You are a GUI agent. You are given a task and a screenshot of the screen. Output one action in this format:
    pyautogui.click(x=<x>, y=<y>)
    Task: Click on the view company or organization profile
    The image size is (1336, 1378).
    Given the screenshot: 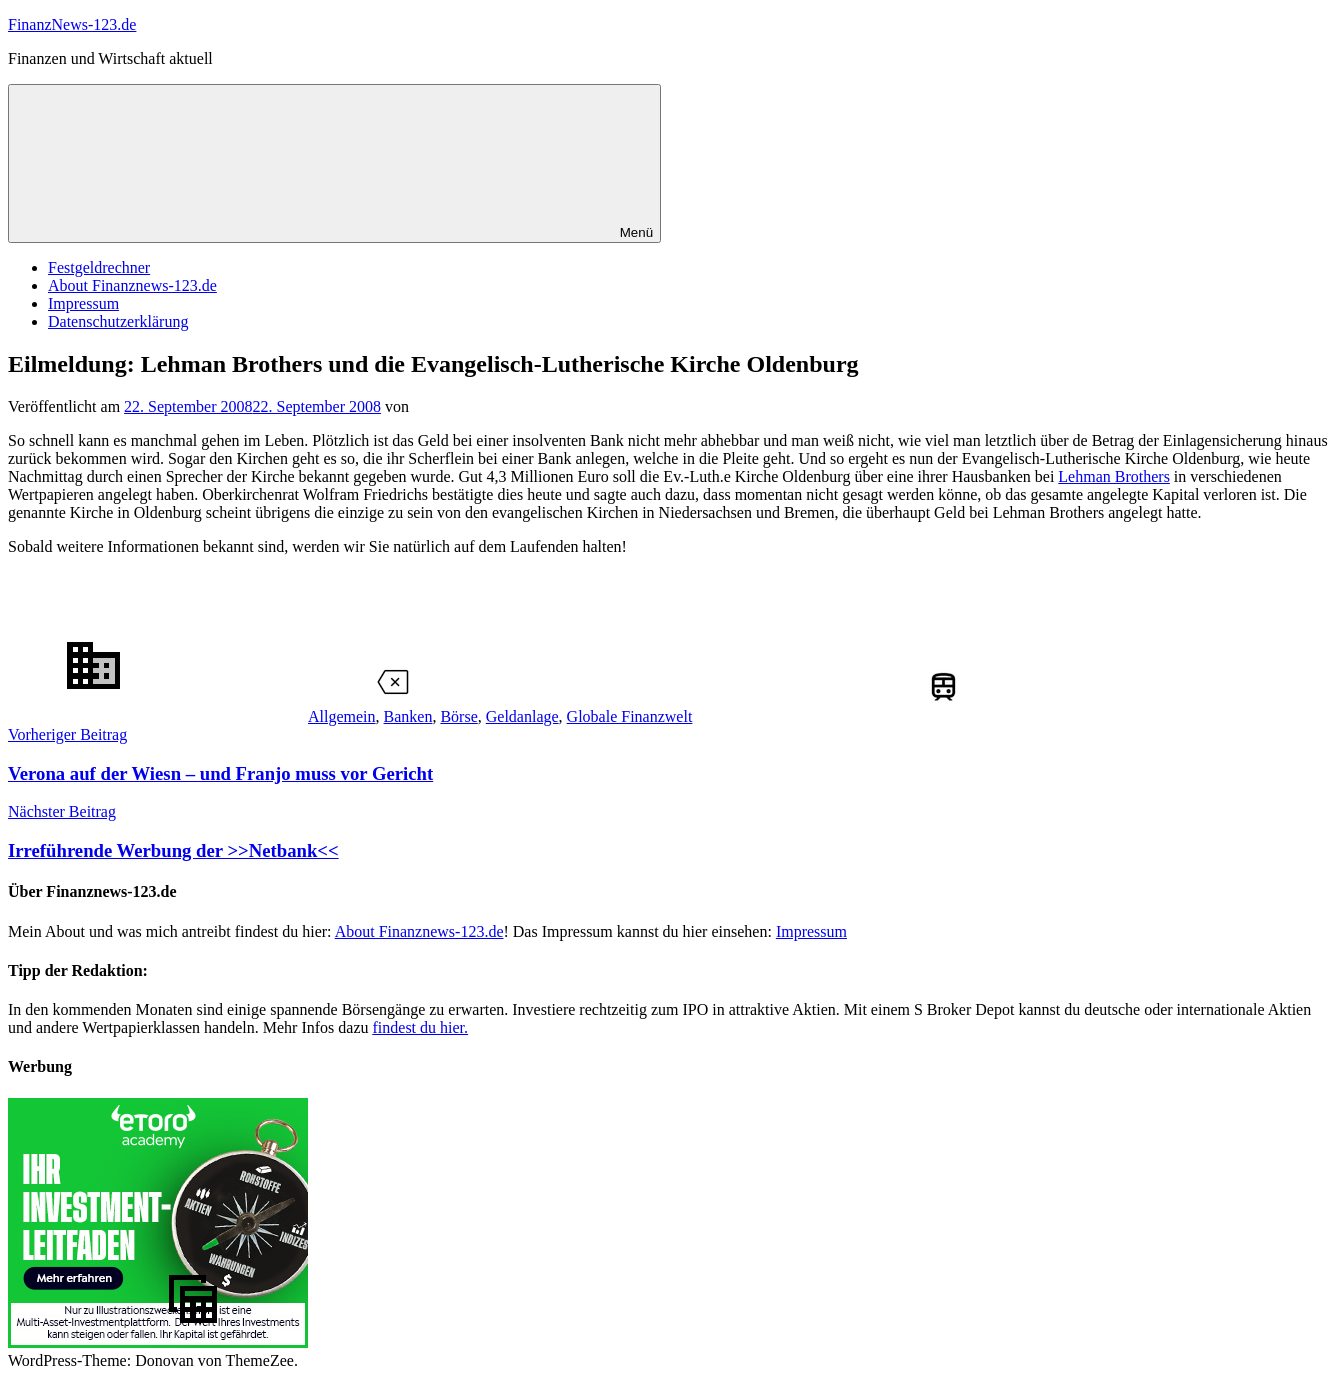 What is the action you would take?
    pyautogui.click(x=93, y=665)
    